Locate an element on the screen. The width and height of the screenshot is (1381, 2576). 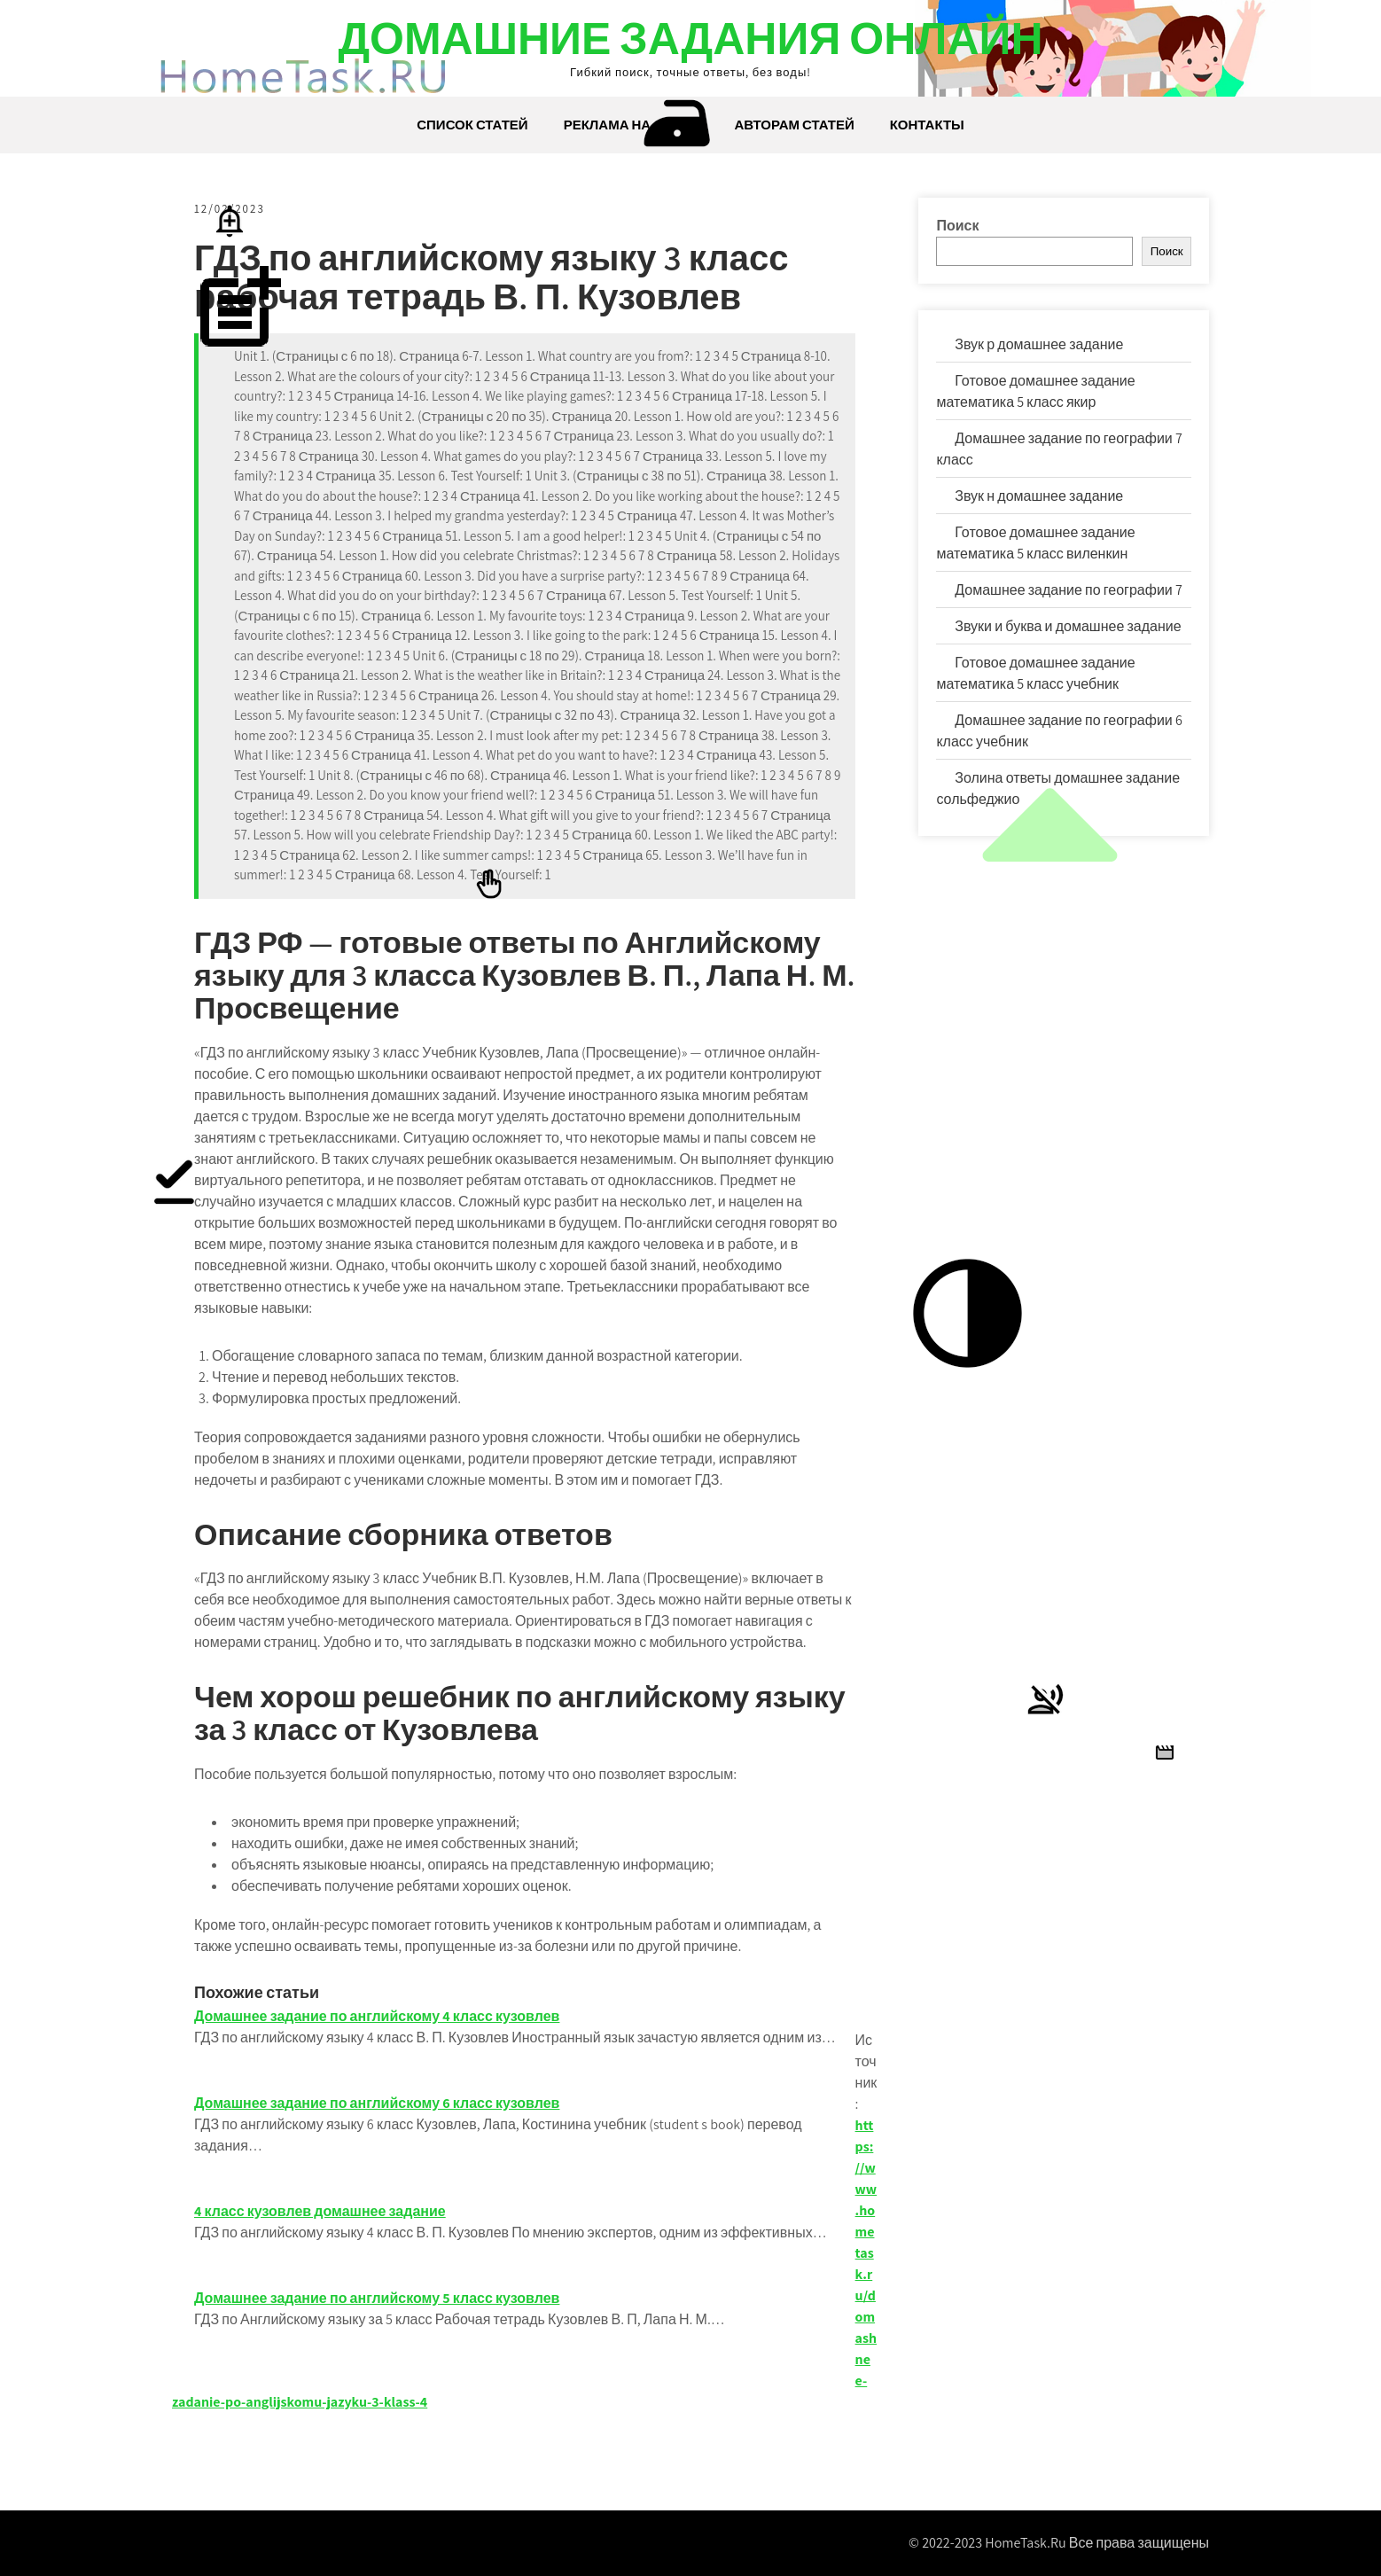
create a new post or document is located at coordinates (238, 308).